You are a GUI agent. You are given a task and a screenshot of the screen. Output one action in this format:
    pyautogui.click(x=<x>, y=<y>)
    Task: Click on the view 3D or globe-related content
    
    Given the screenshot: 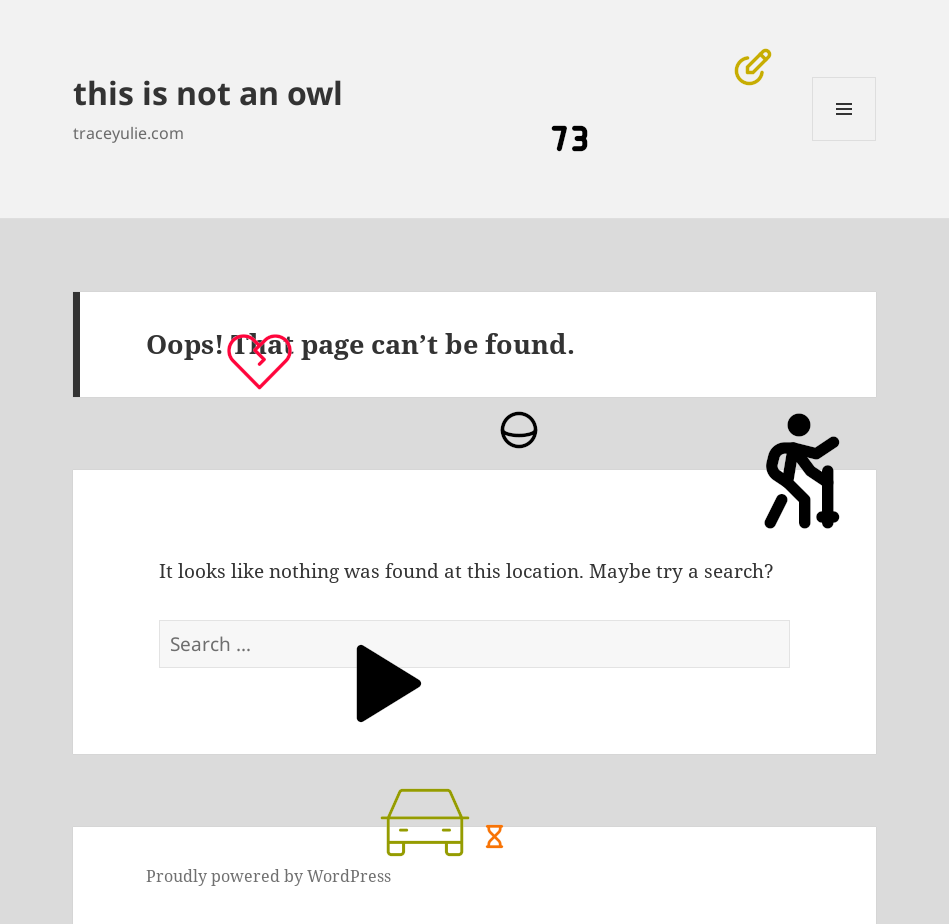 What is the action you would take?
    pyautogui.click(x=519, y=430)
    